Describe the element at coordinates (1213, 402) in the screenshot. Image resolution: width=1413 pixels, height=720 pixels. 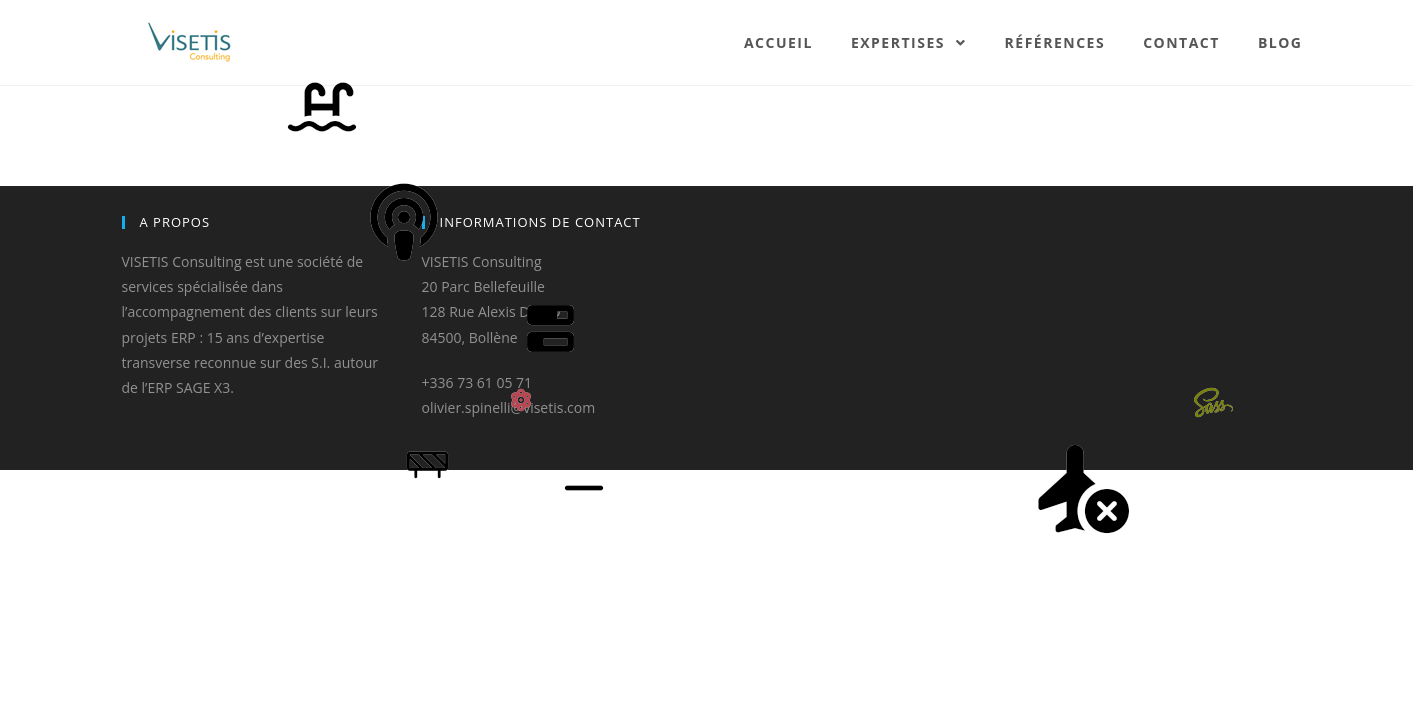
I see `Sass CSS preprocessor logo` at that location.